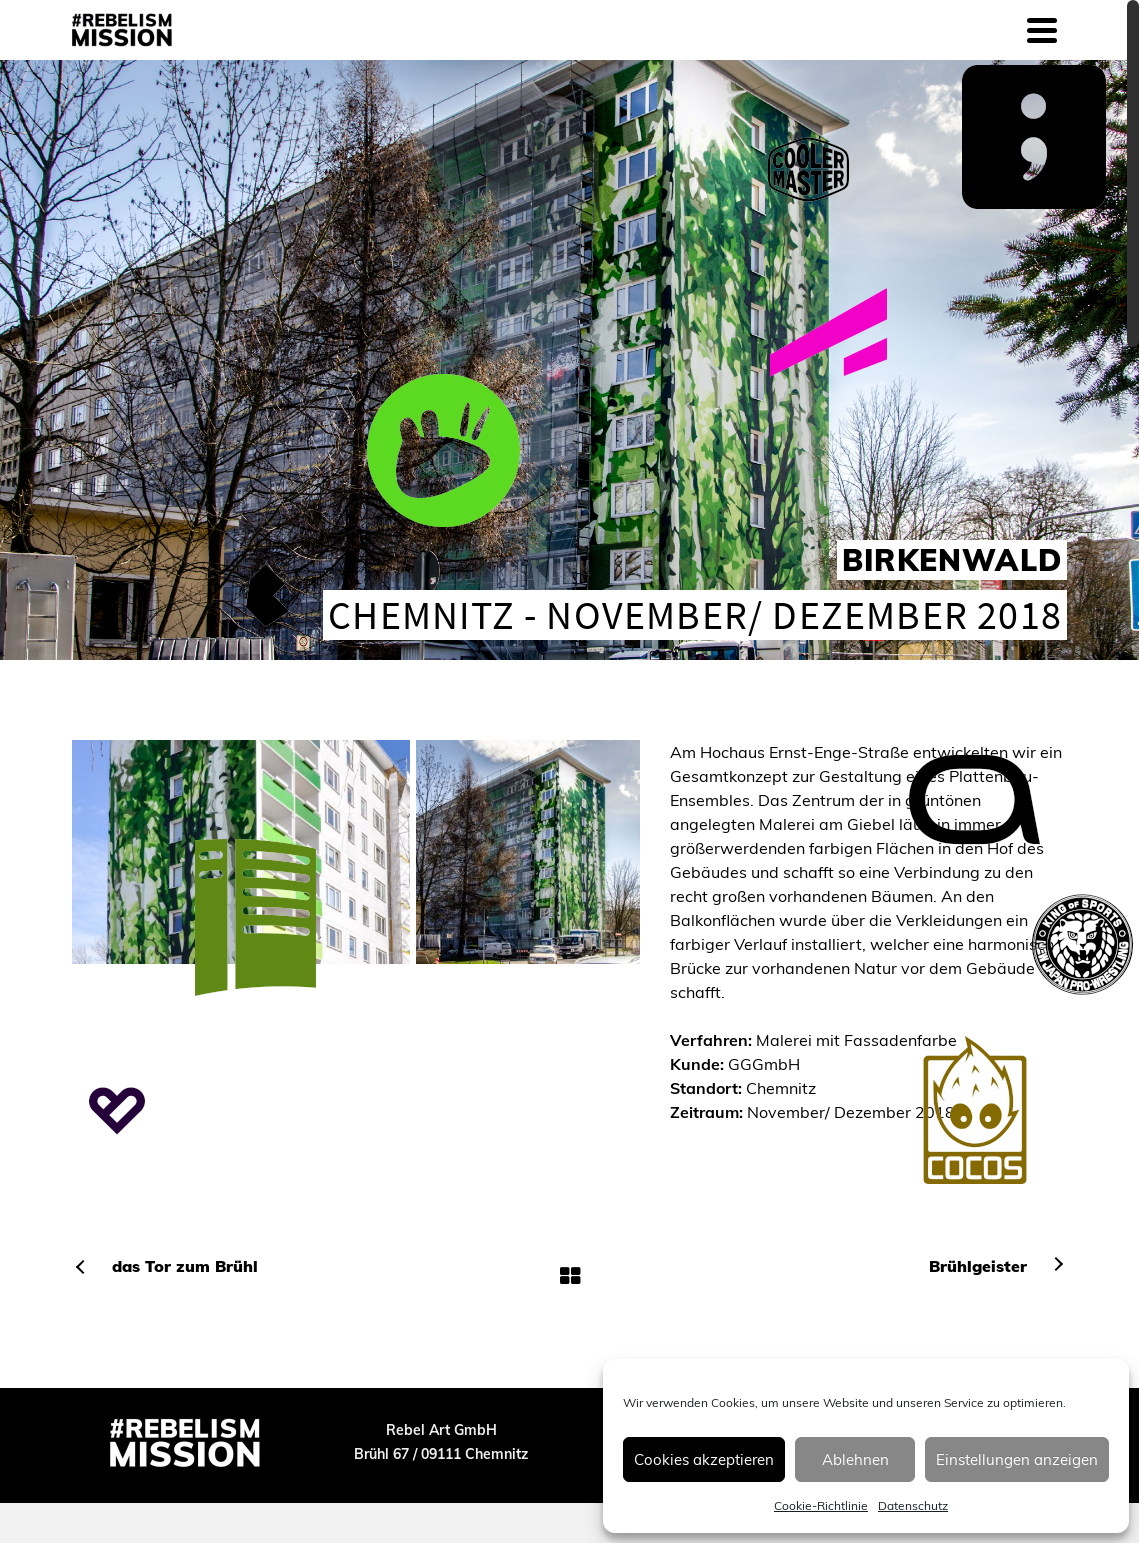 This screenshot has height=1543, width=1139. Describe the element at coordinates (1034, 137) in the screenshot. I see `open tldraw whiteboard application` at that location.